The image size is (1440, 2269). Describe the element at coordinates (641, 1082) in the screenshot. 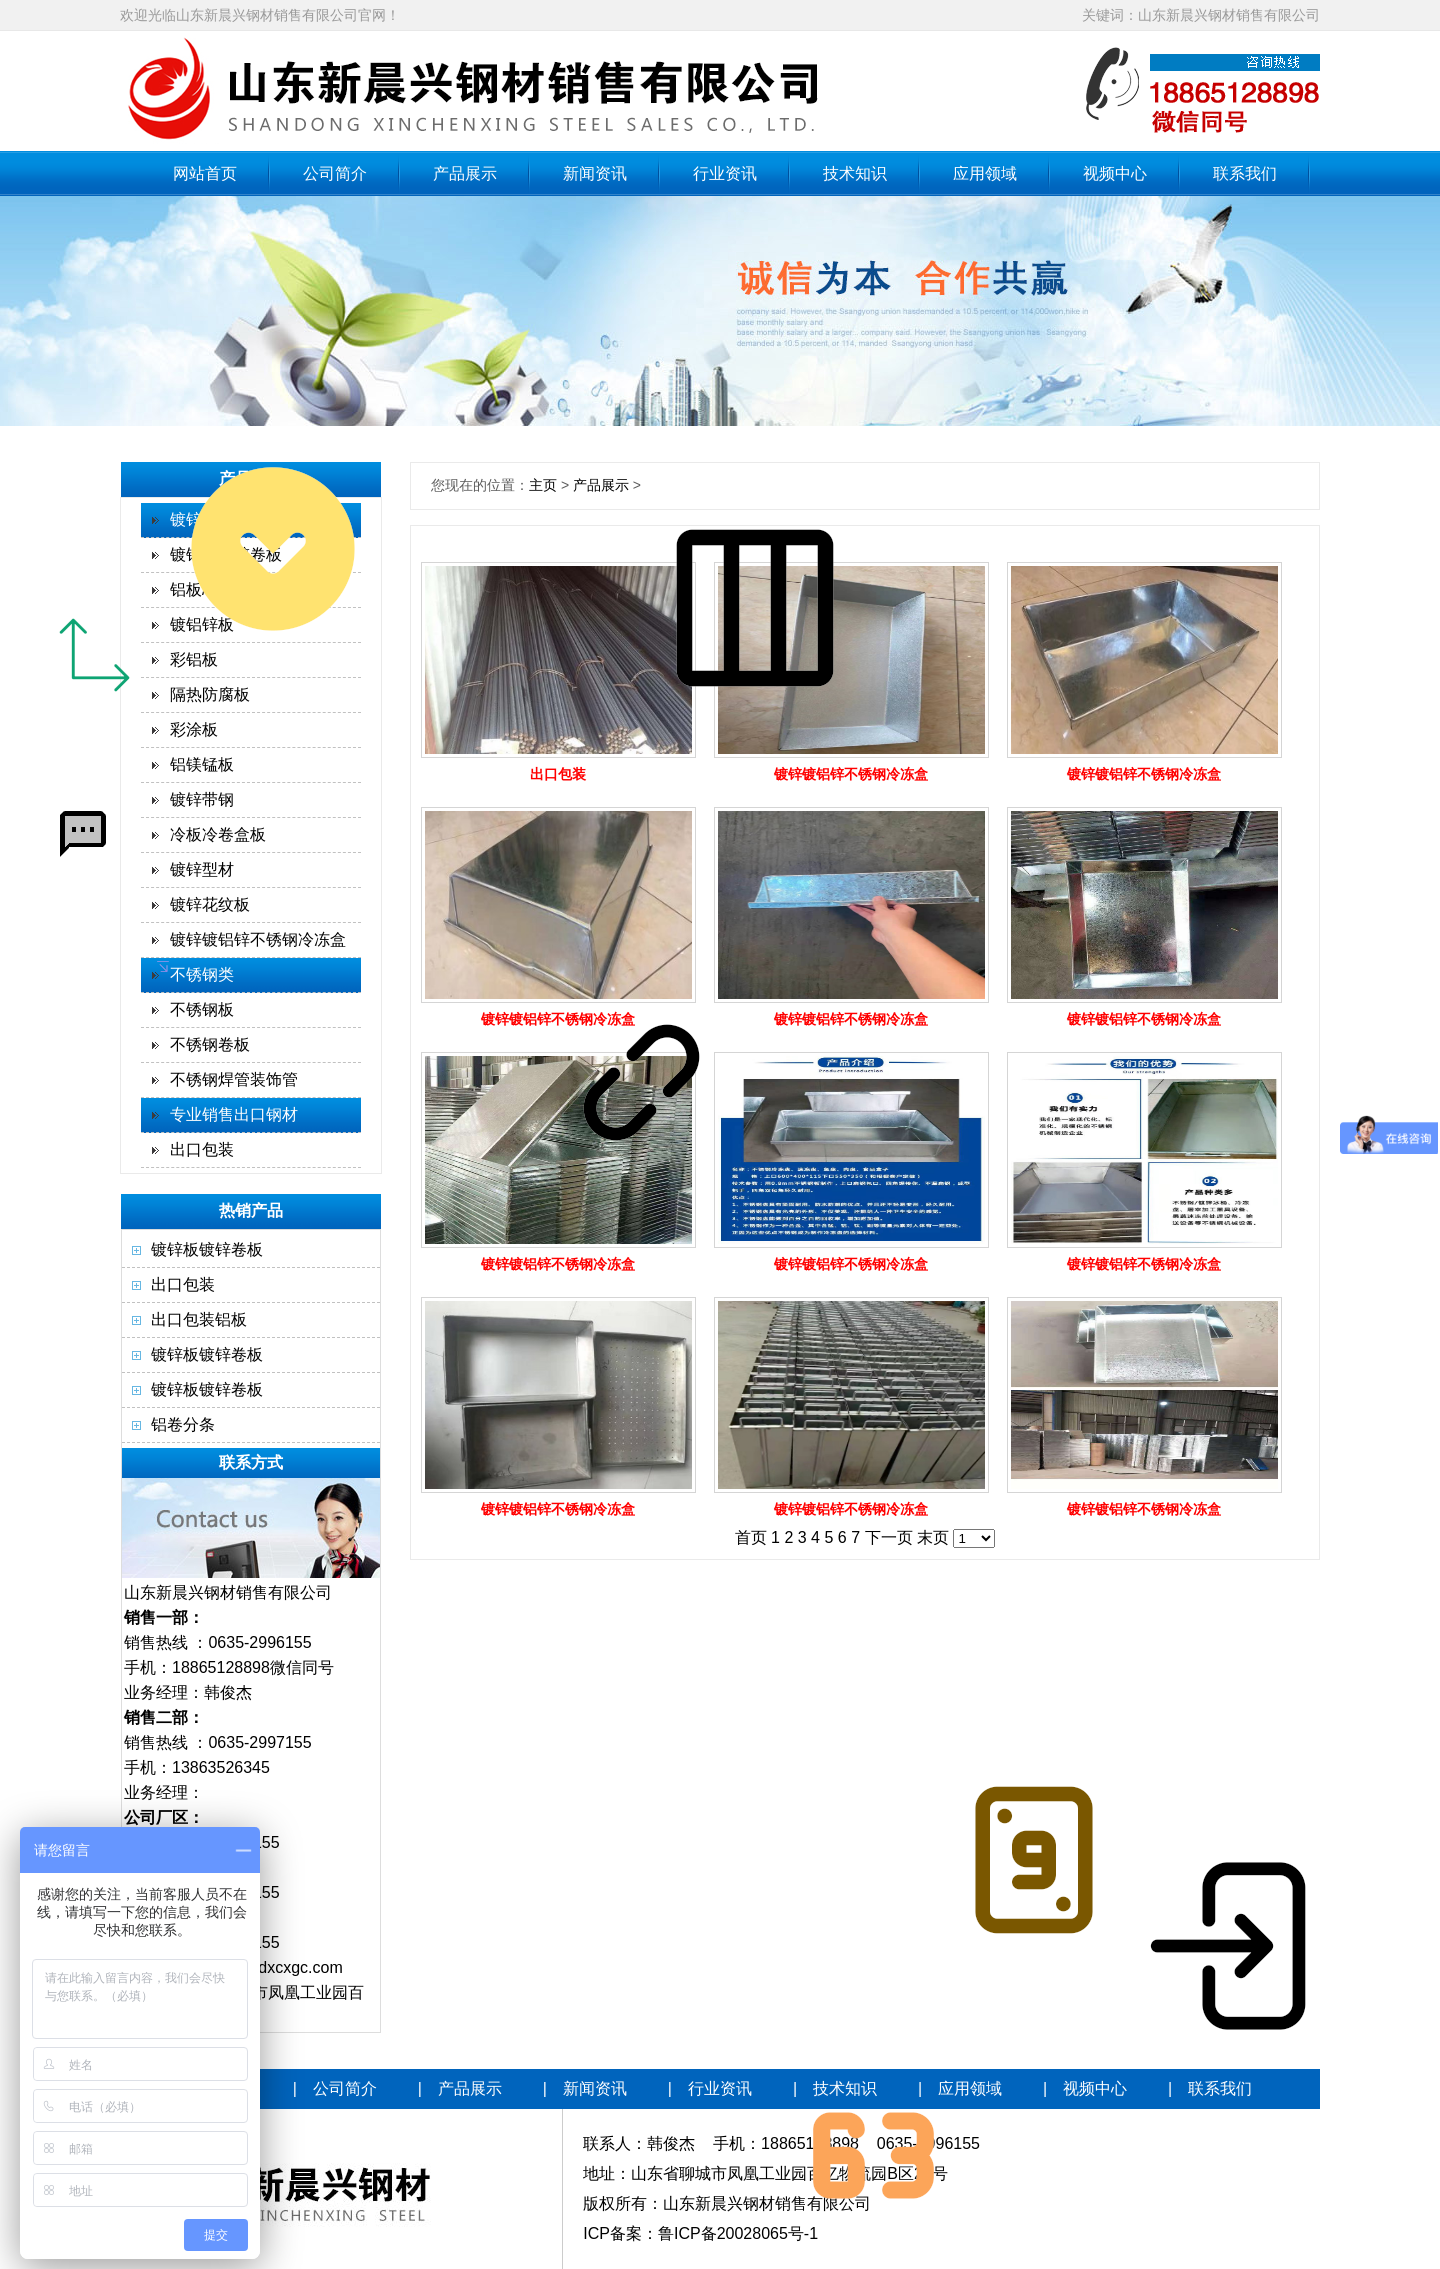

I see `unlink or disconnect a URL` at that location.